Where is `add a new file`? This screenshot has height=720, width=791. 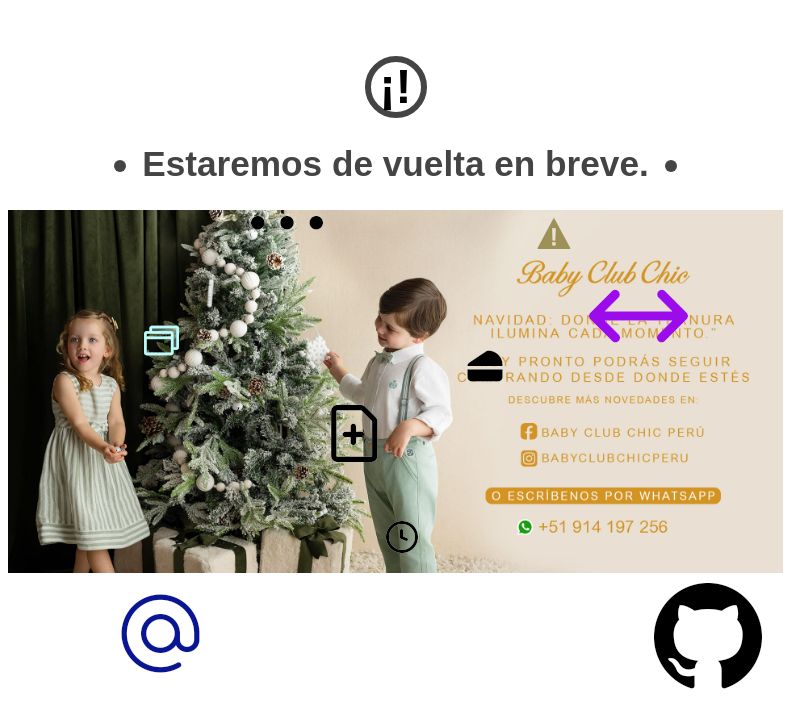
add a new file is located at coordinates (352, 433).